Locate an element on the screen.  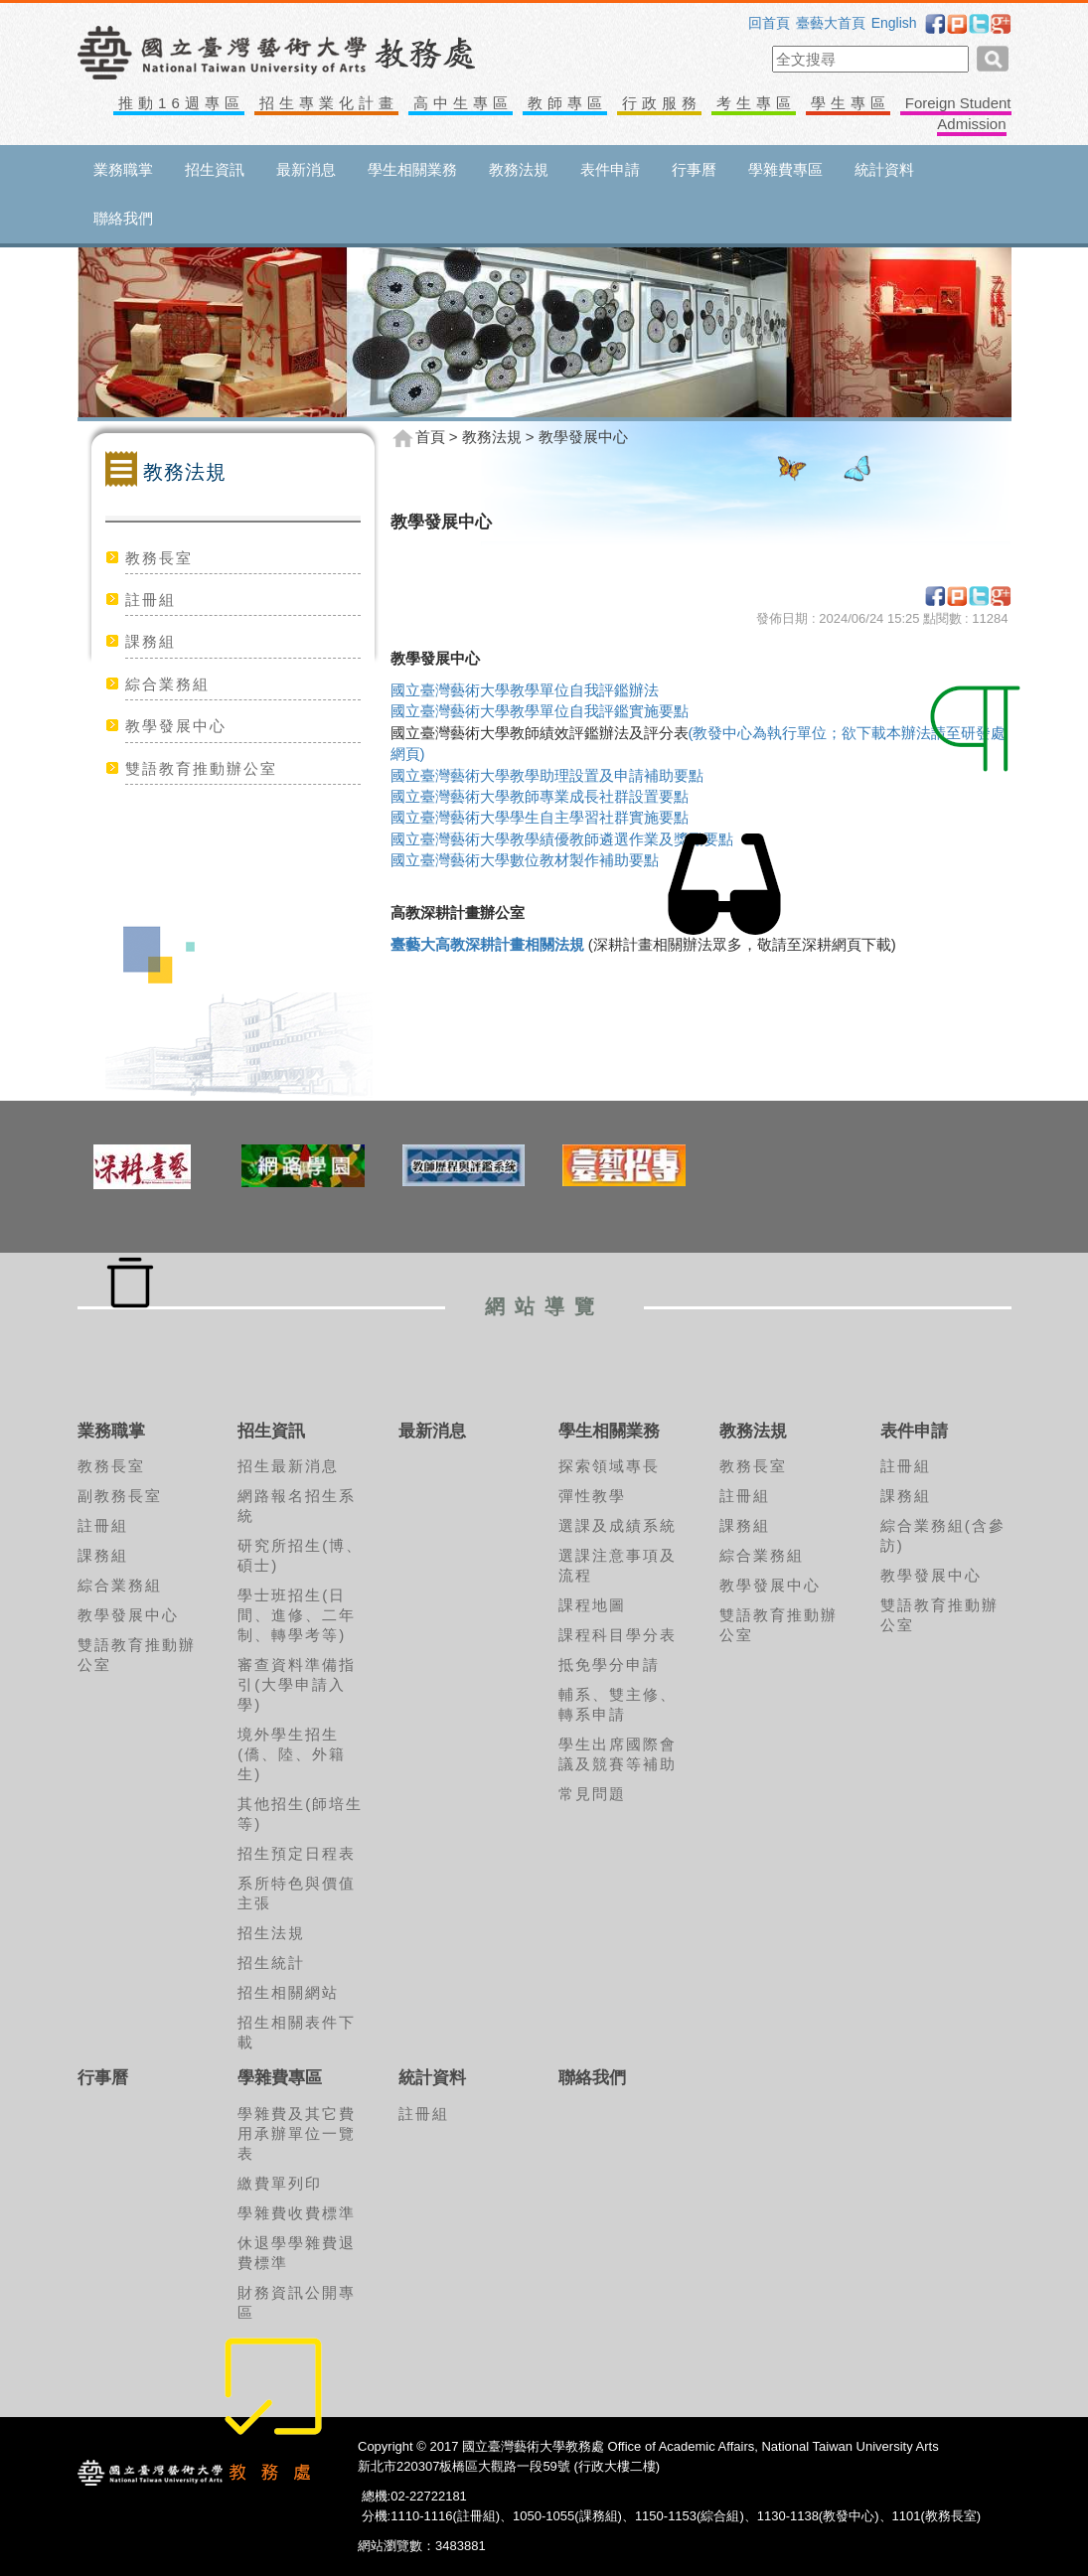
mark task as complete is located at coordinates (273, 2386).